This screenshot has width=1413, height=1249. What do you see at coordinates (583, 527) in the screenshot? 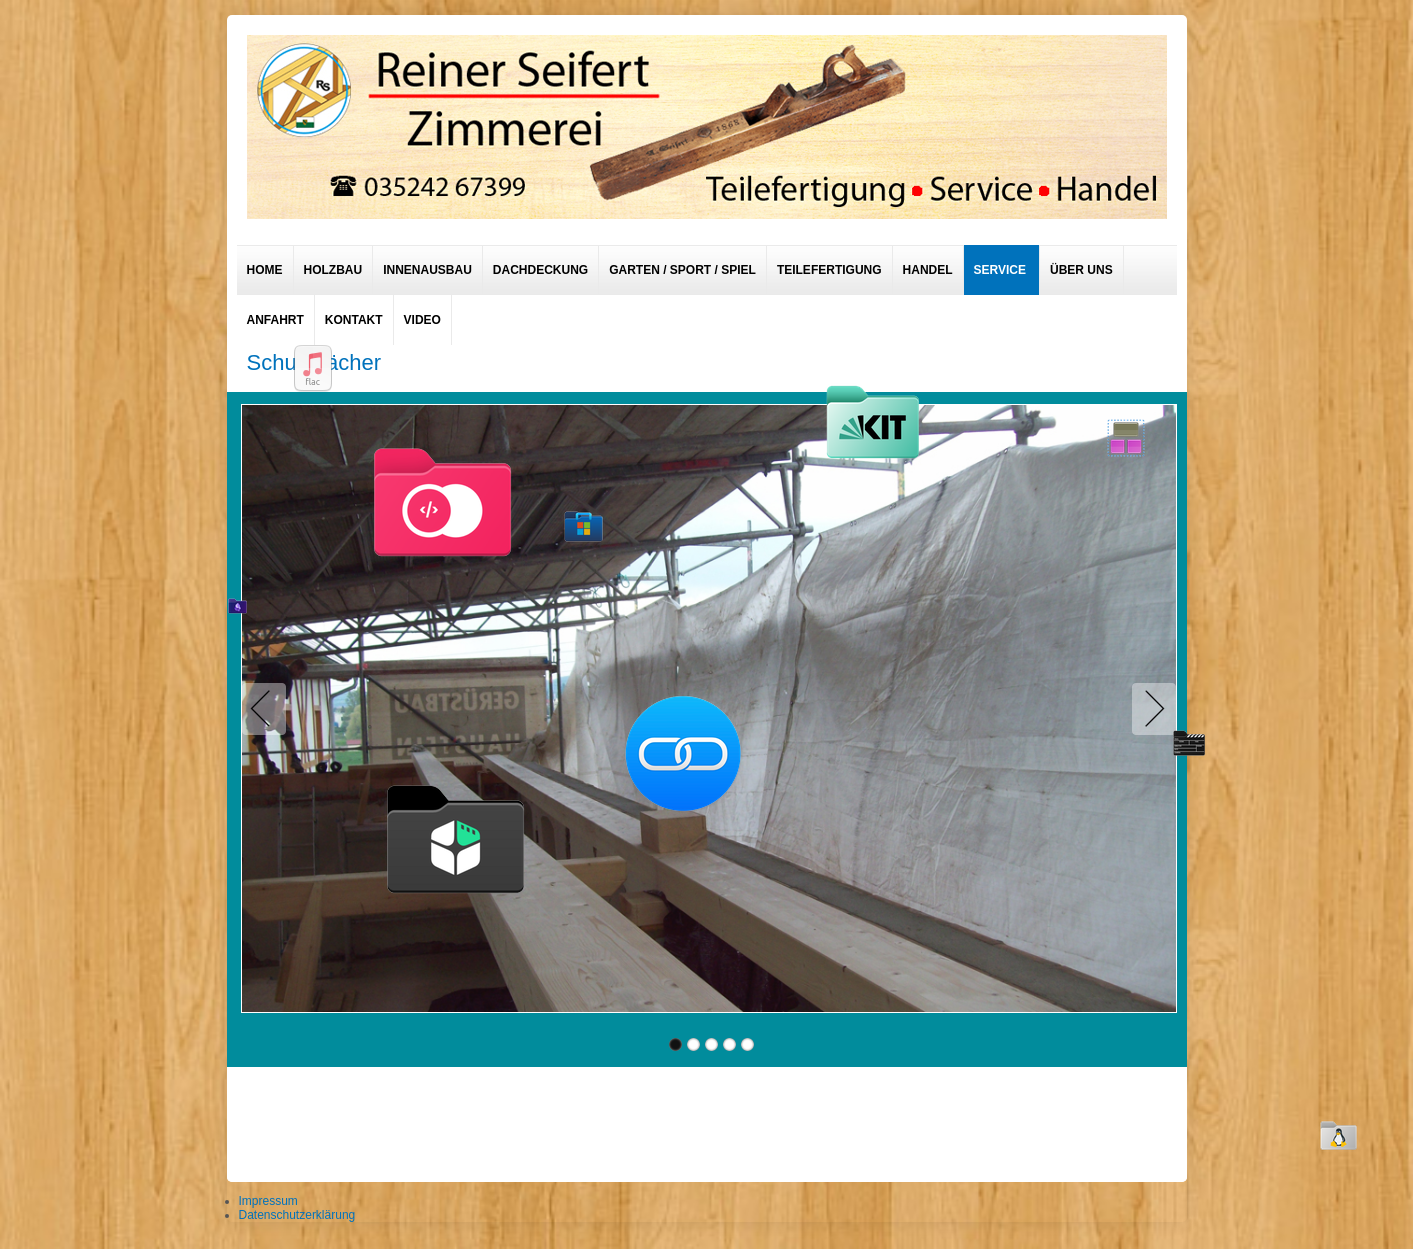
I see `open microsoft store downloads folder` at bounding box center [583, 527].